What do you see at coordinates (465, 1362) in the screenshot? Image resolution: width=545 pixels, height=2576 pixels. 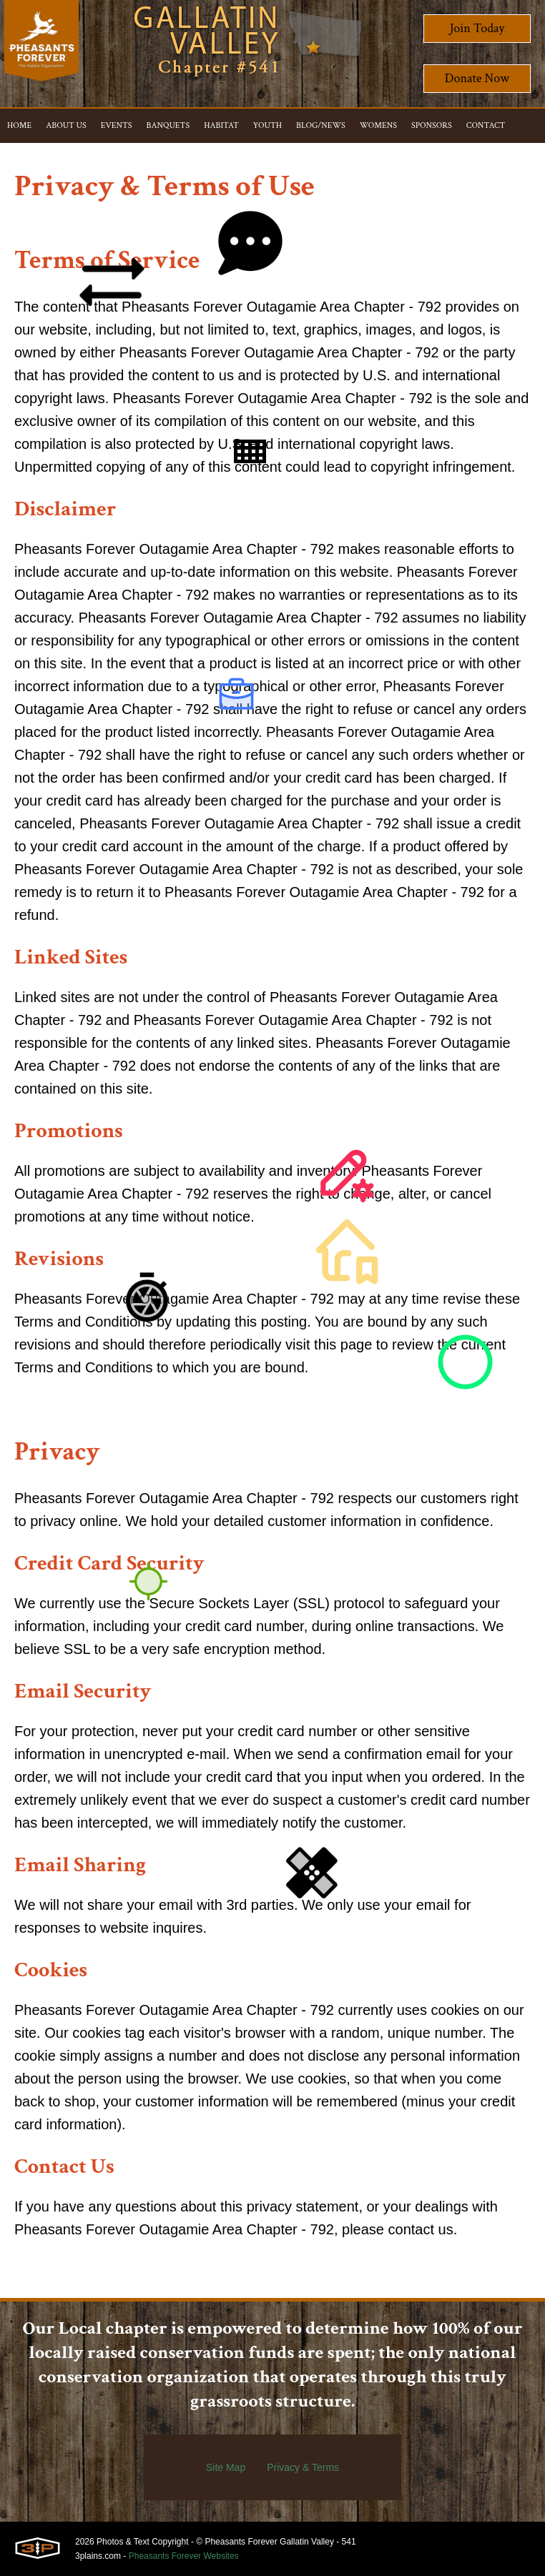 I see `unselected option in a radio button group` at bounding box center [465, 1362].